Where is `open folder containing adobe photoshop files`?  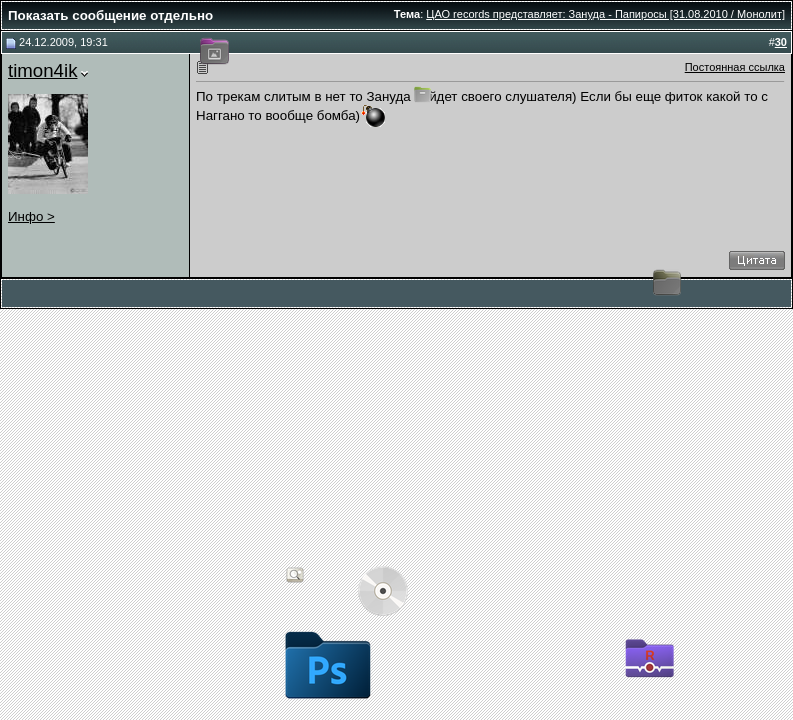
open folder containing adobe photoshop files is located at coordinates (327, 667).